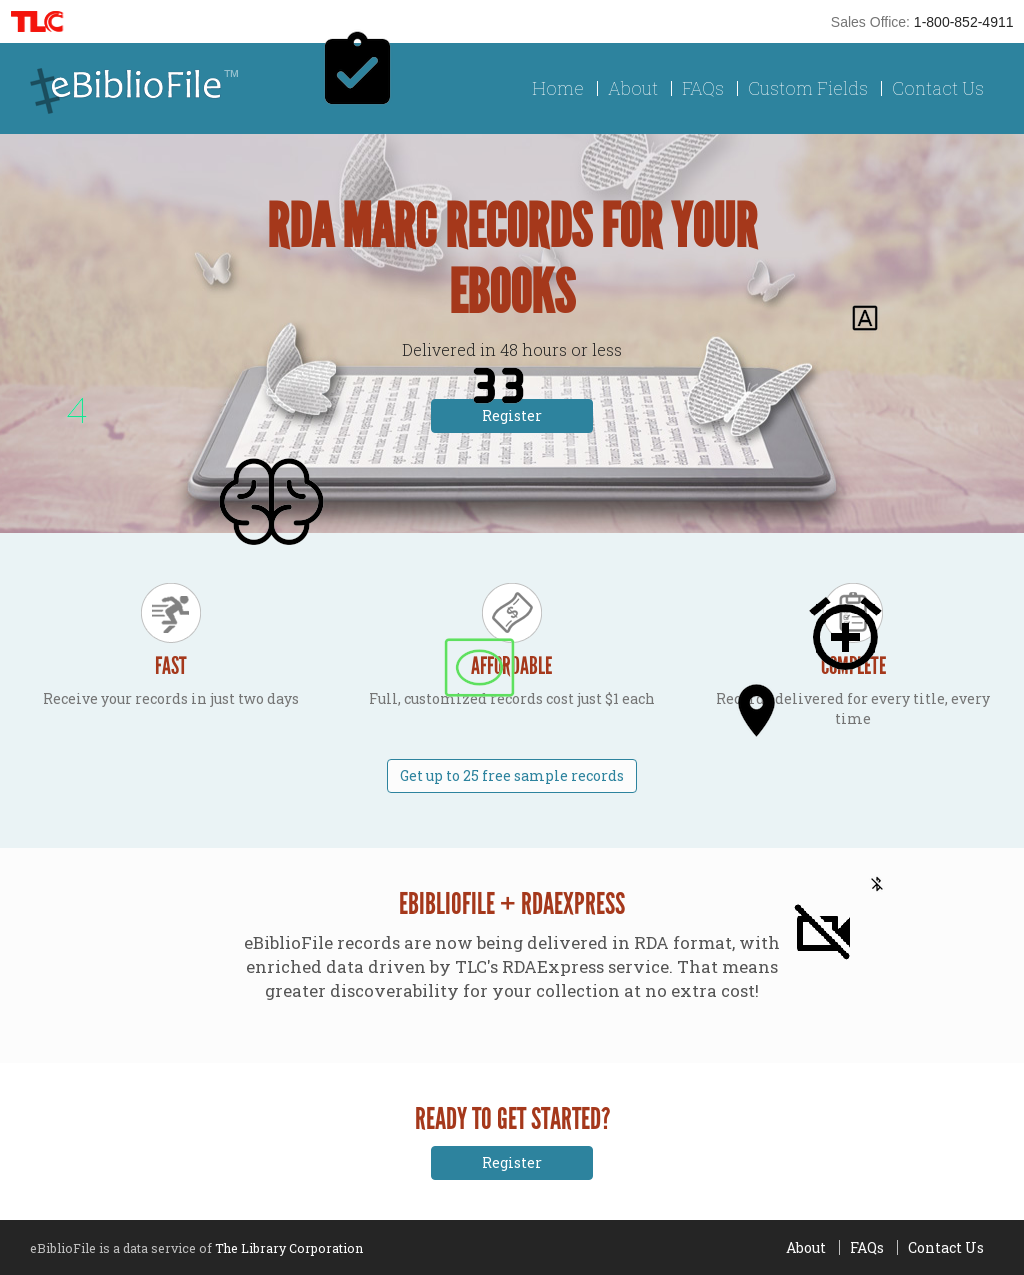 The image size is (1024, 1275). I want to click on turn off camera during video call, so click(823, 933).